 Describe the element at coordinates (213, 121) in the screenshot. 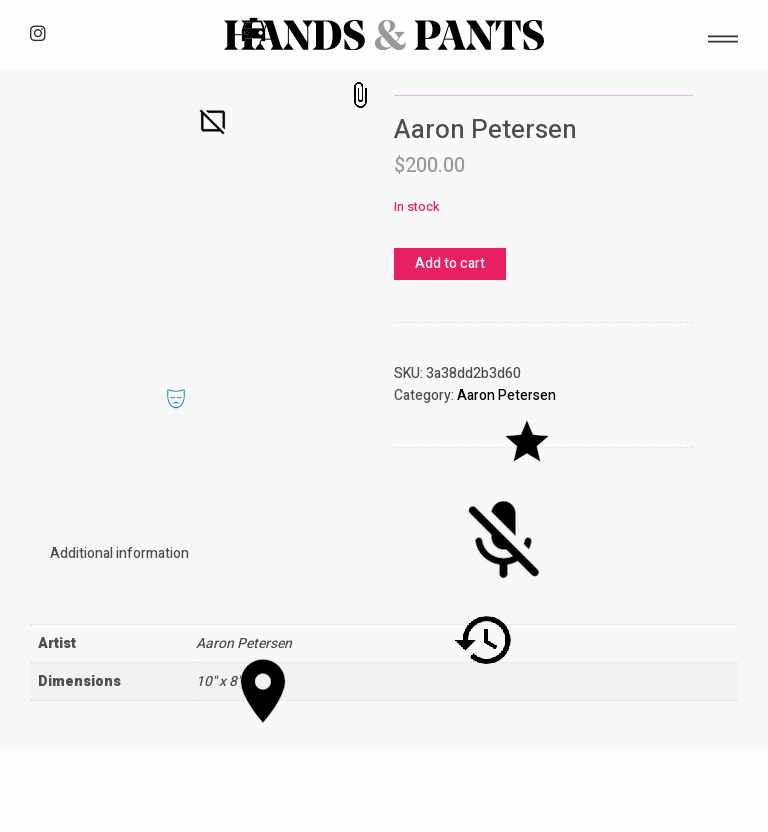

I see `indicates browser not supported for this feature` at that location.